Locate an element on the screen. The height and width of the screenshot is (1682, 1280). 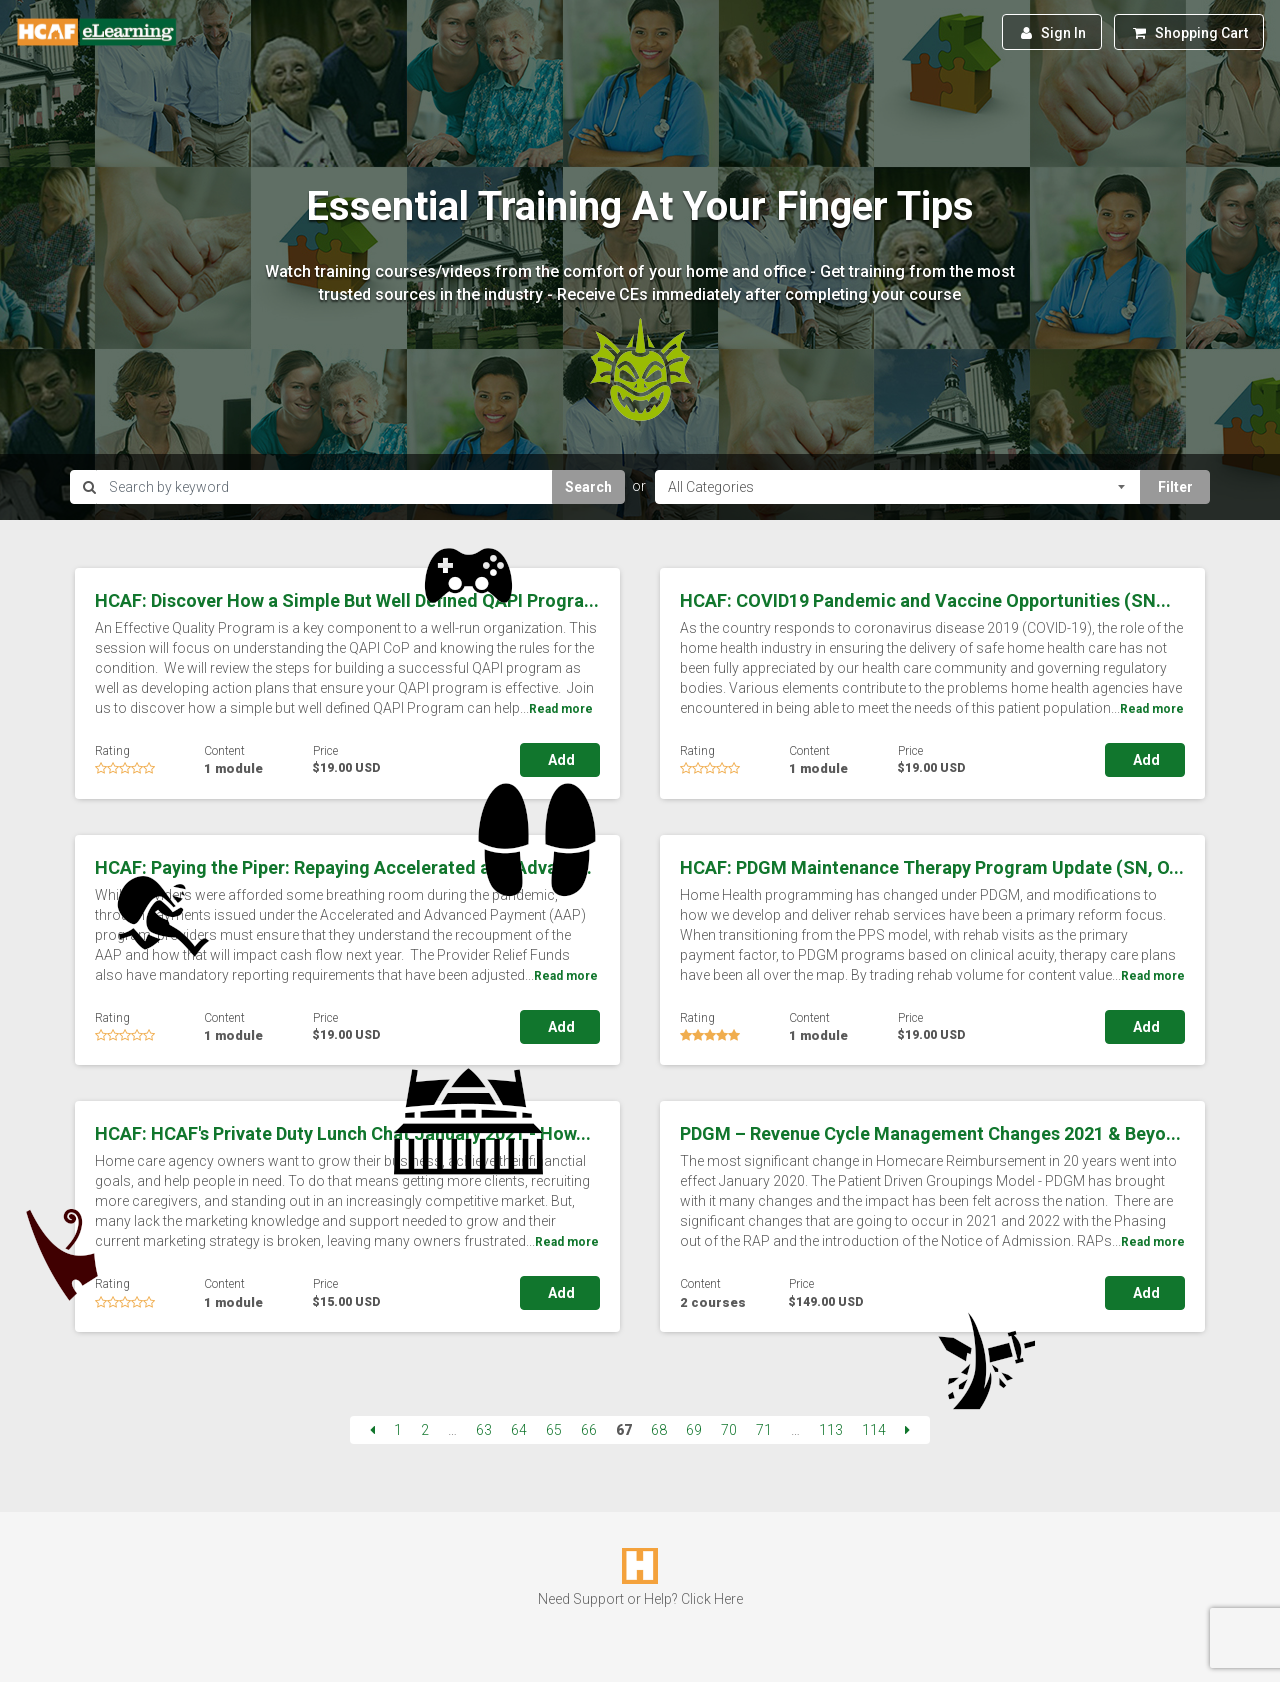
indicates a thief or robbery event in a game is located at coordinates (163, 916).